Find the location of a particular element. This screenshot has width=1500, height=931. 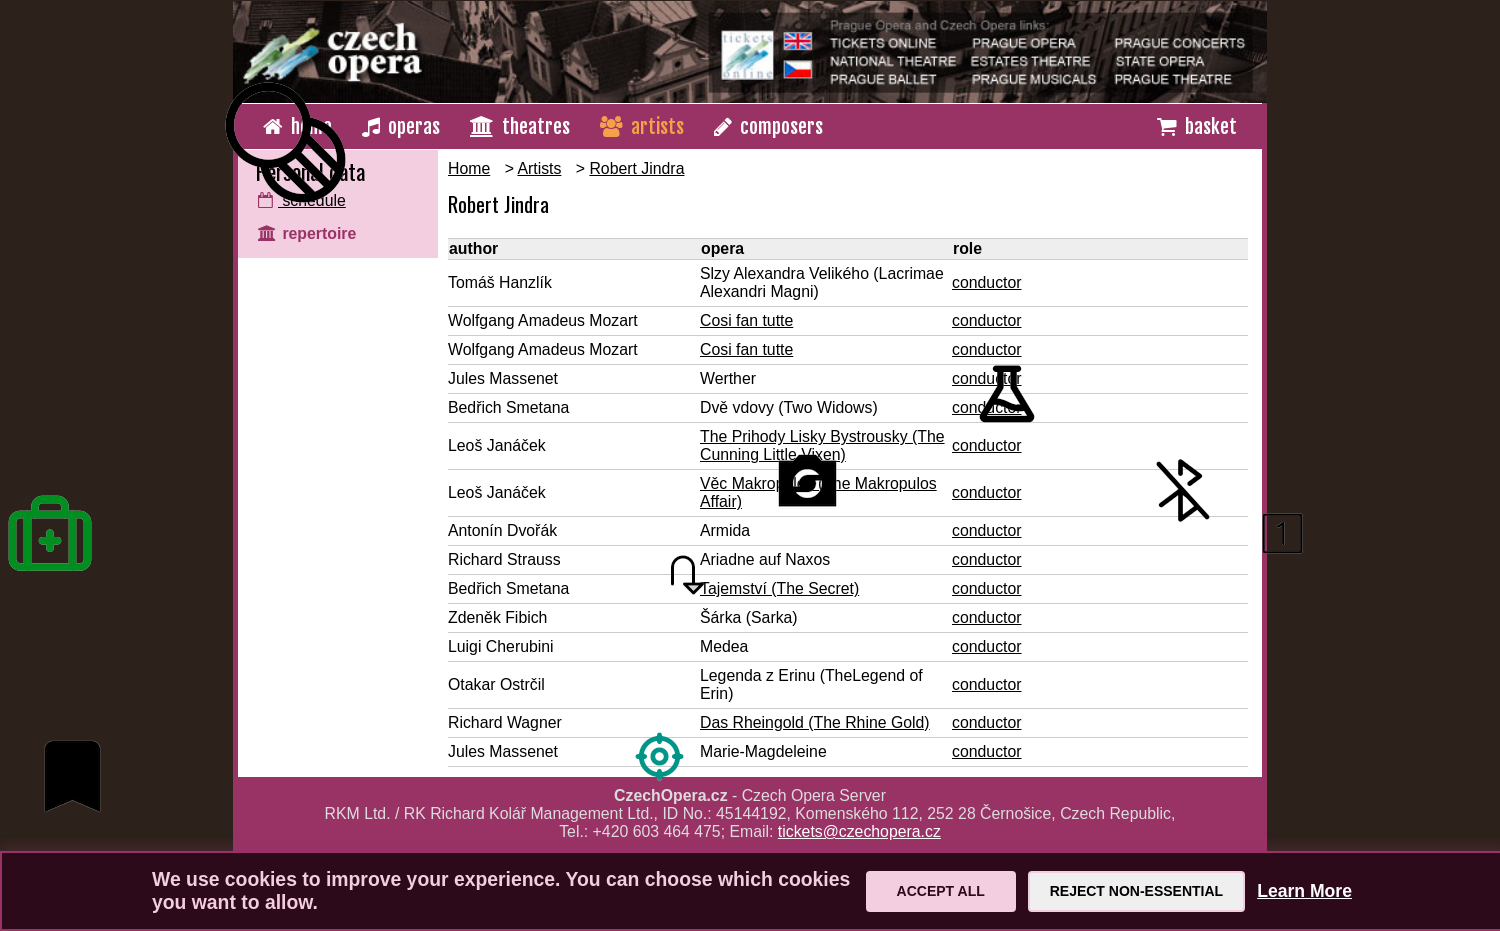

redo or repeat last action is located at coordinates (686, 575).